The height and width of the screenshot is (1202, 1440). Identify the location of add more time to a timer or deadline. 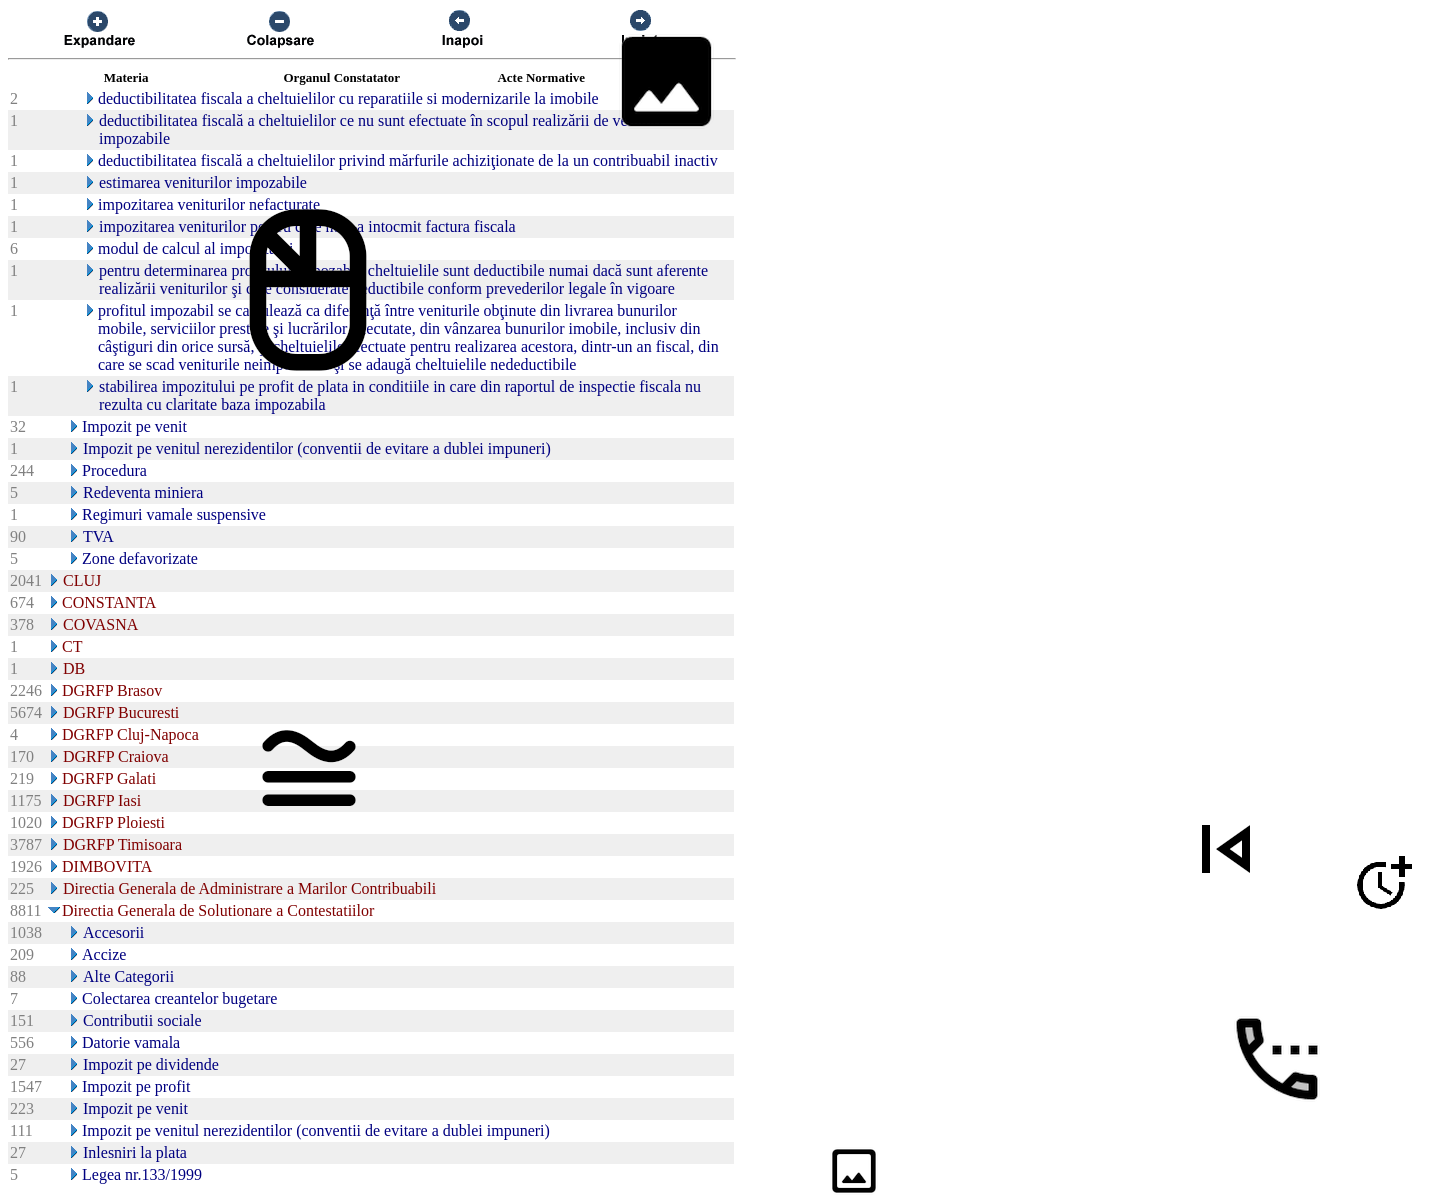
(1383, 882).